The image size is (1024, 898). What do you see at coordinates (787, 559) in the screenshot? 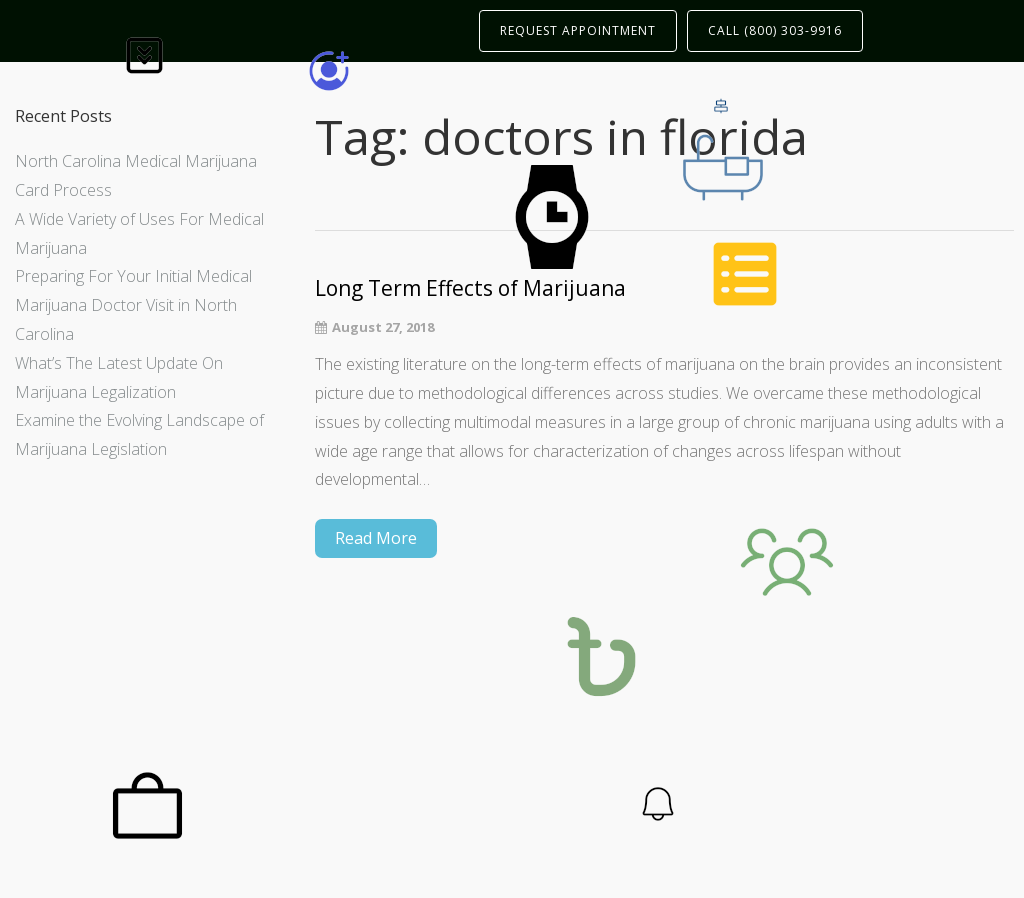
I see `view group or team members` at bounding box center [787, 559].